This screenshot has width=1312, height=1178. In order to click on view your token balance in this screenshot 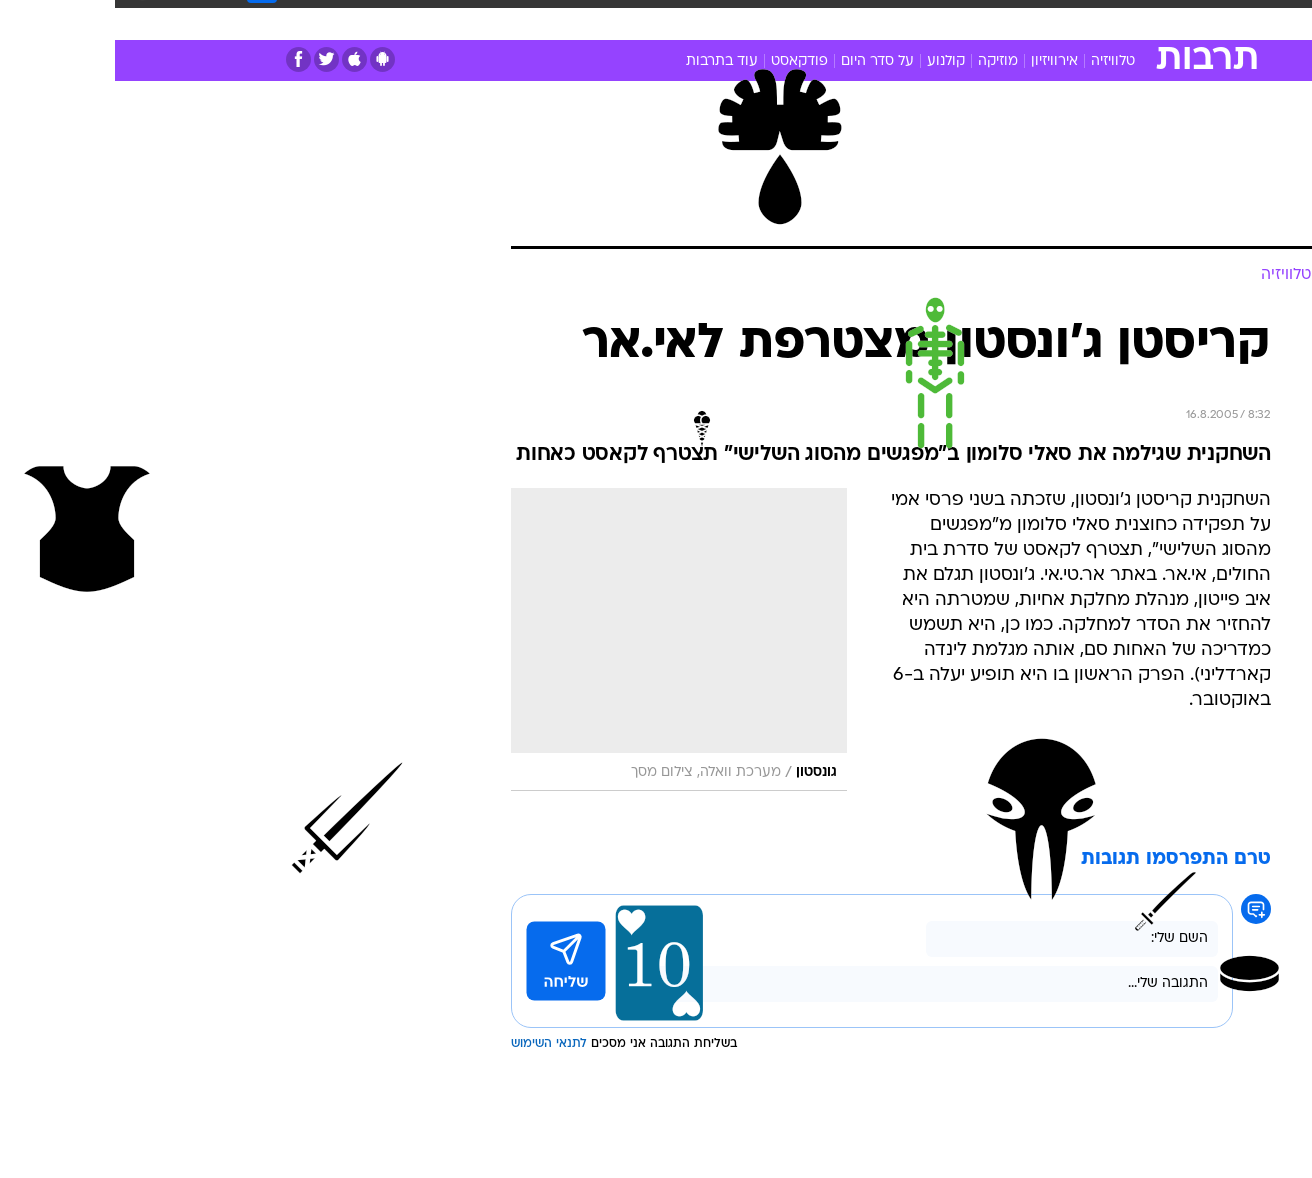, I will do `click(1249, 973)`.